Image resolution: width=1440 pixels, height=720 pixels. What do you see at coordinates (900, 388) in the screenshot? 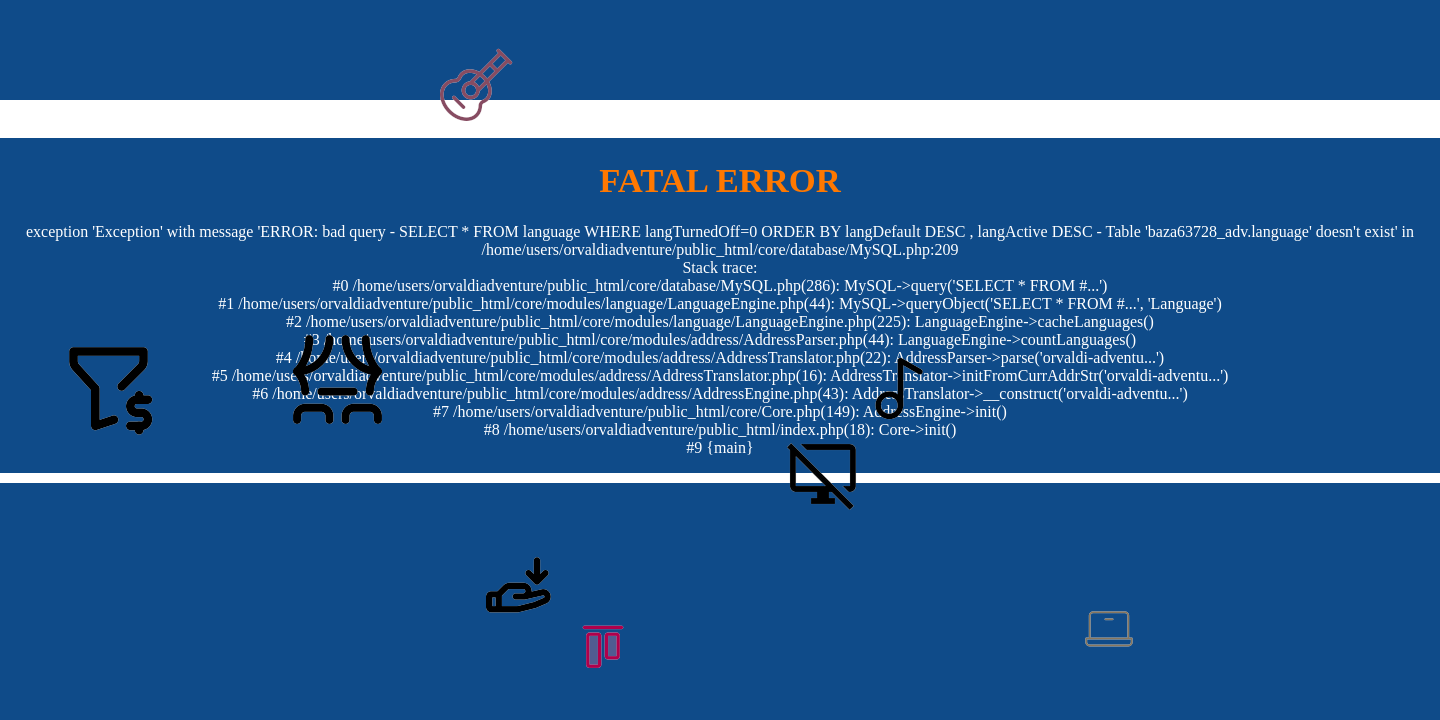
I see `access music library or player` at bounding box center [900, 388].